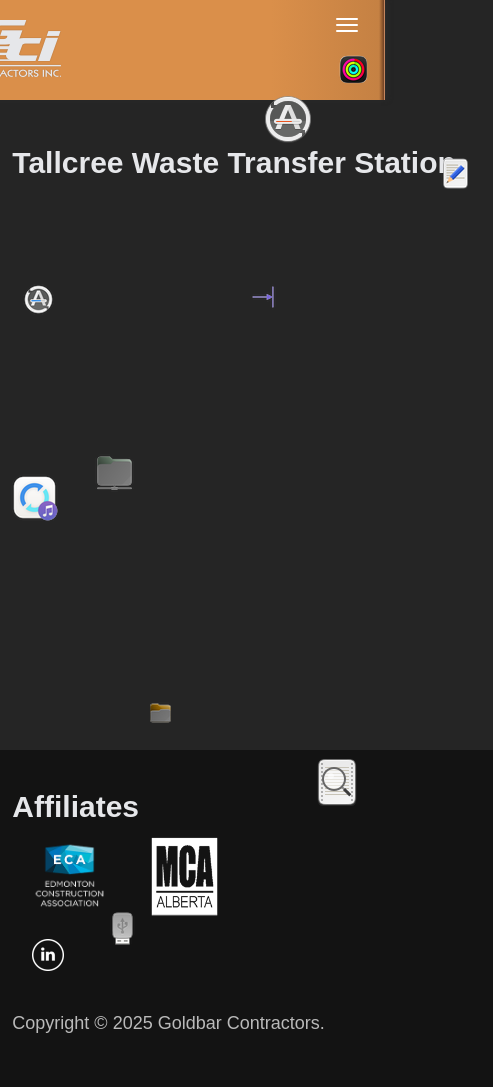 The width and height of the screenshot is (493, 1087). I want to click on open the software update notifier app, so click(288, 119).